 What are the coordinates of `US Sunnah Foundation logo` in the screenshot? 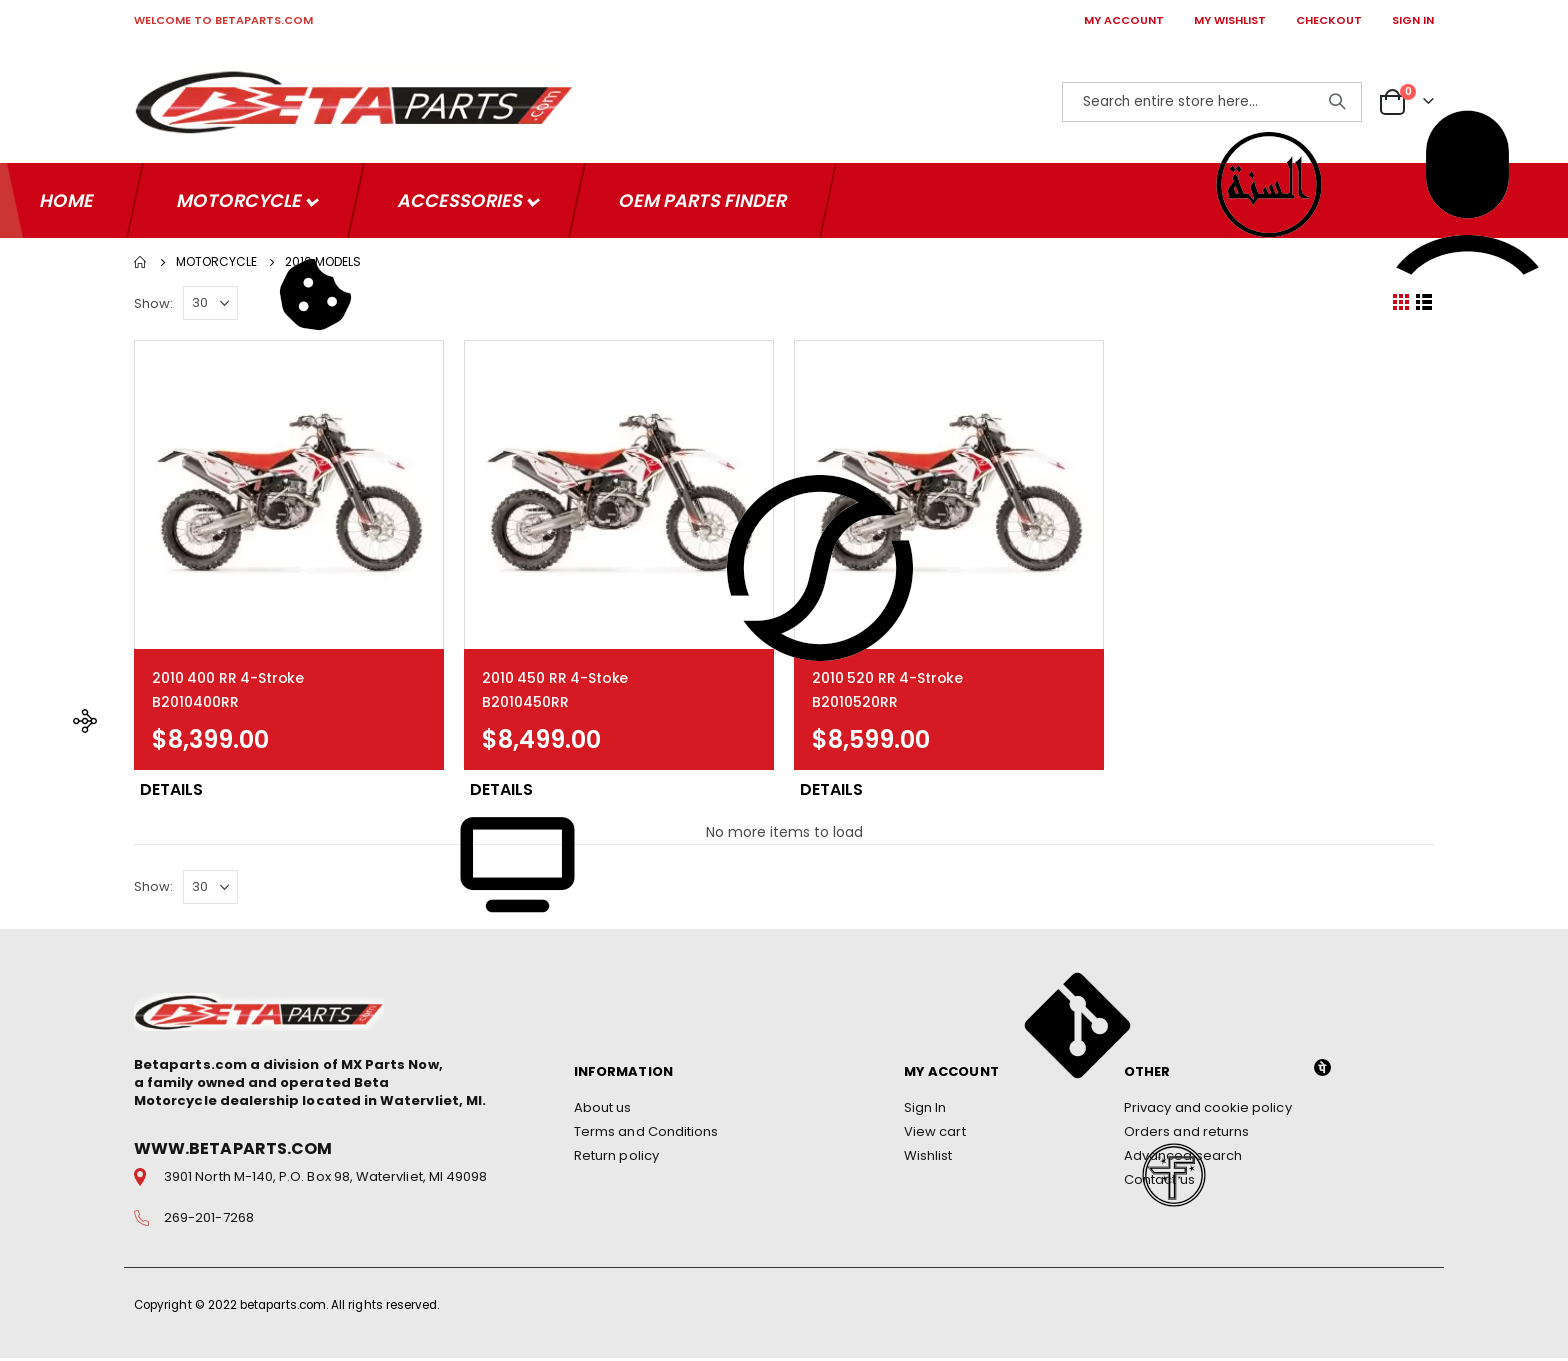 It's located at (1269, 182).